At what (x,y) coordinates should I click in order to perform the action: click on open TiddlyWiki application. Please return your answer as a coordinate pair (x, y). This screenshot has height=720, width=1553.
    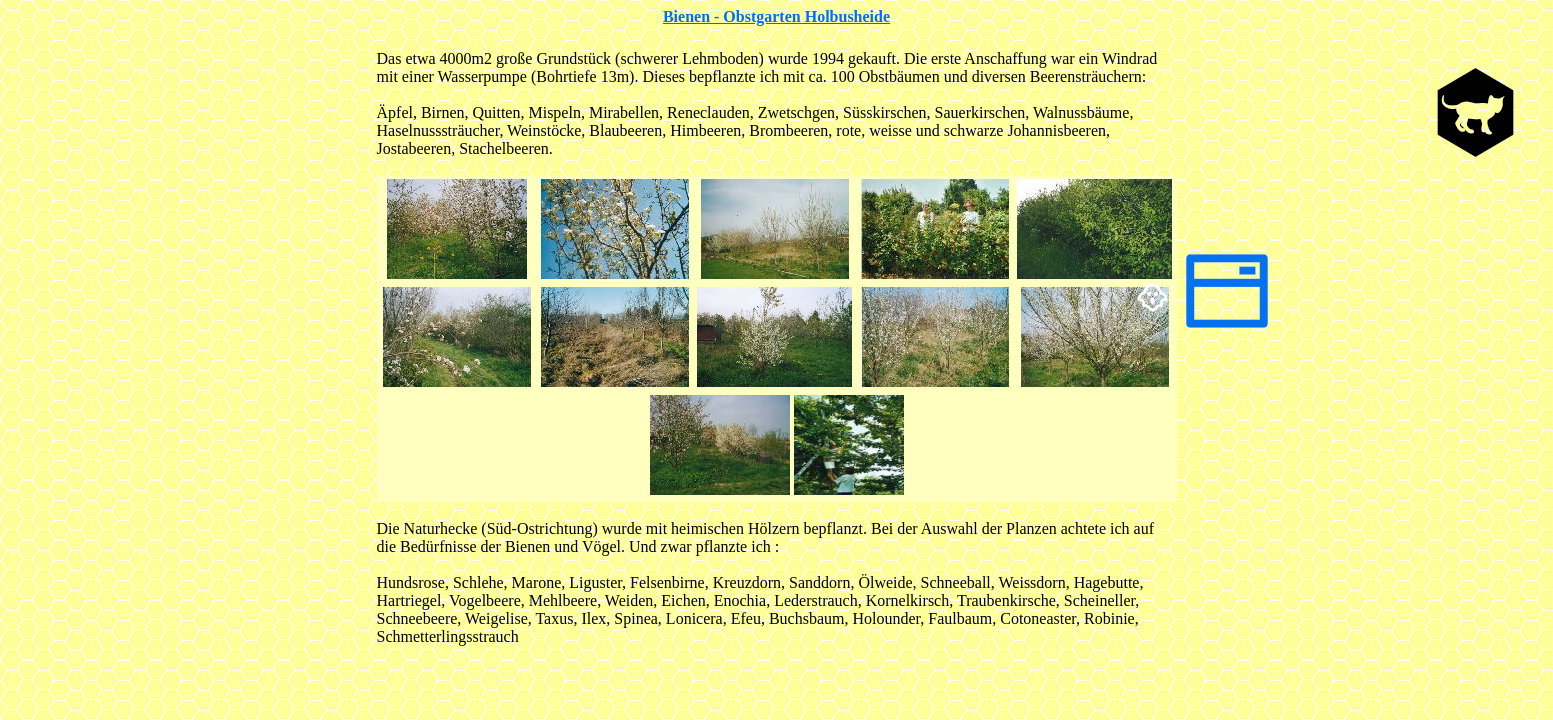
    Looking at the image, I should click on (1475, 112).